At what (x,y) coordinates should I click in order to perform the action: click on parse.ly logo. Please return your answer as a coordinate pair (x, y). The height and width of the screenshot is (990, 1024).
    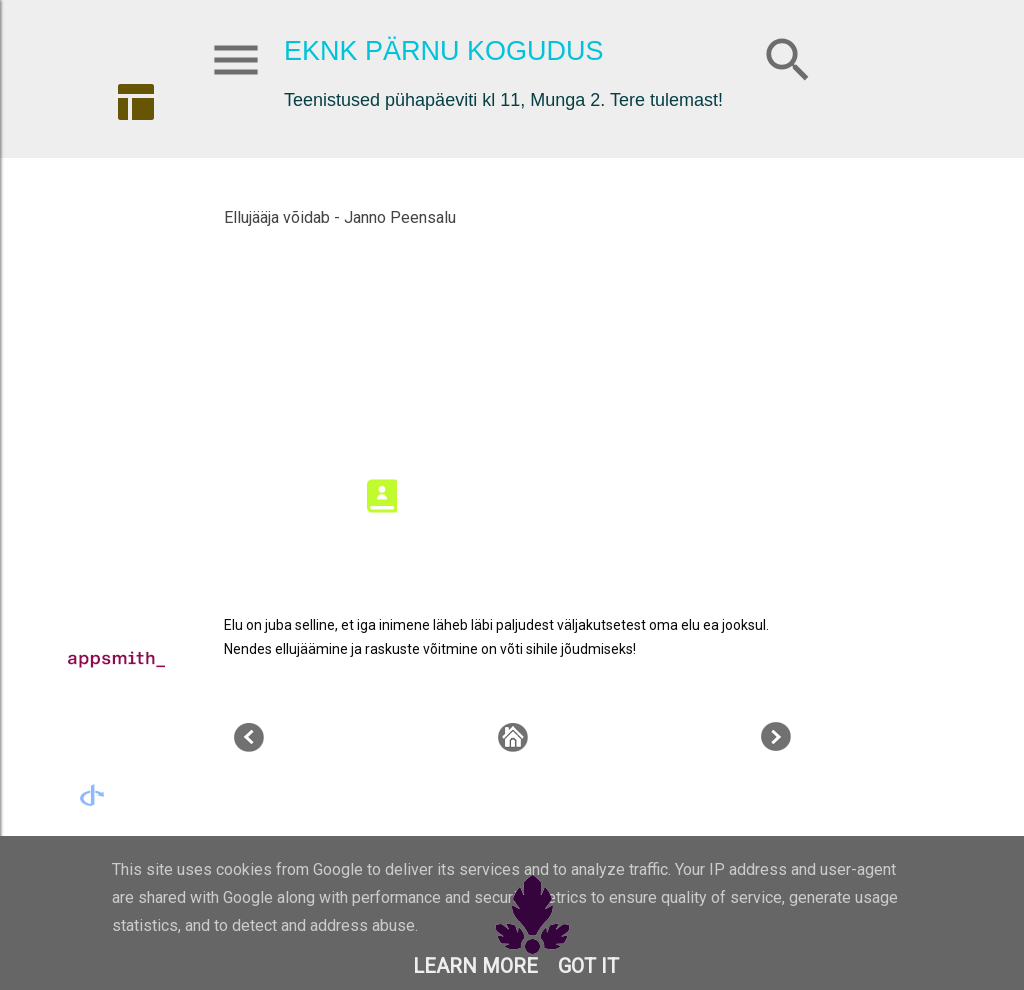
    Looking at the image, I should click on (532, 914).